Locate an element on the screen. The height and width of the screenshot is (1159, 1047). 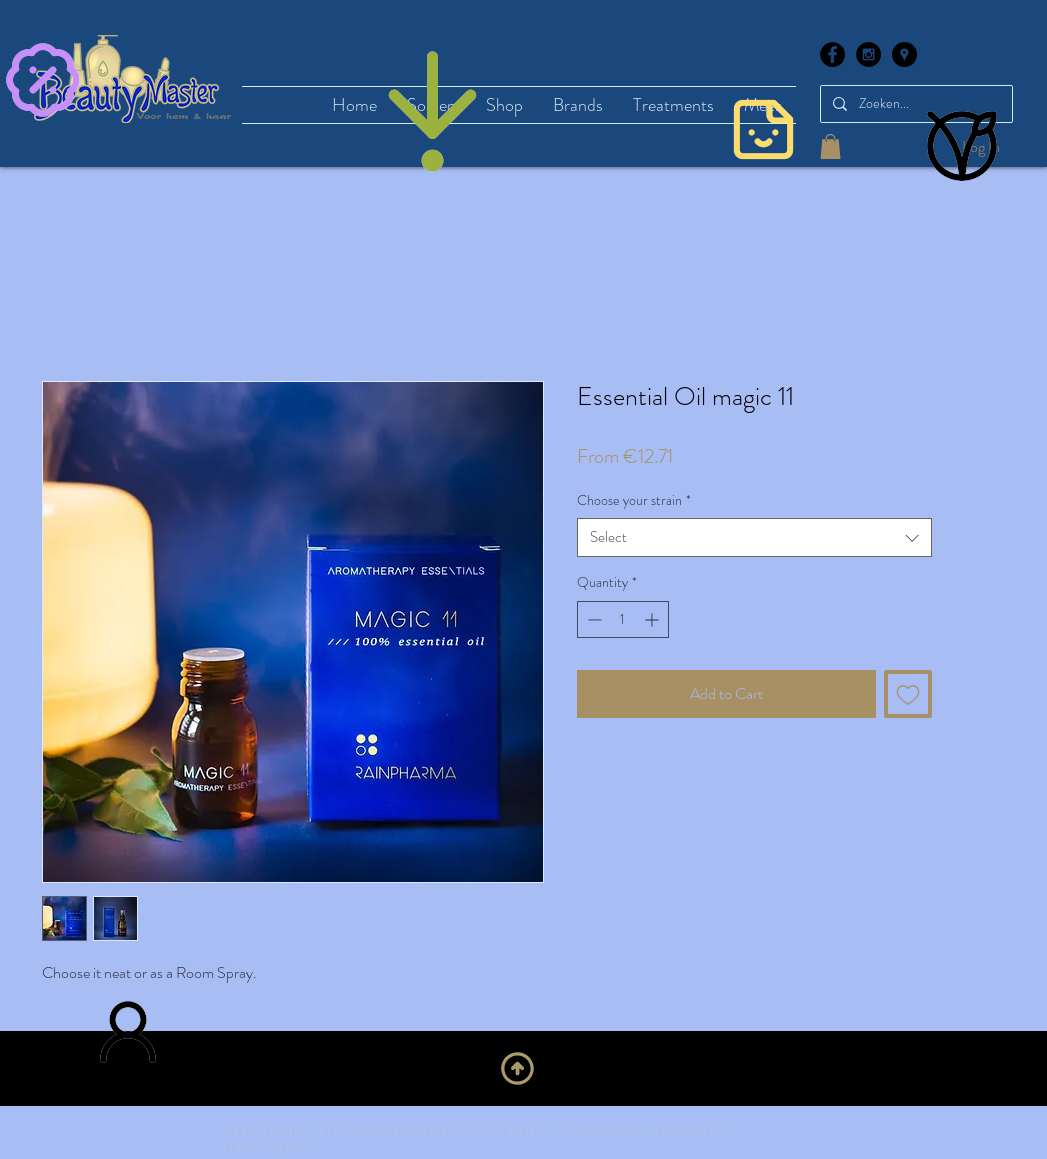
filter for vegan menu options is located at coordinates (962, 146).